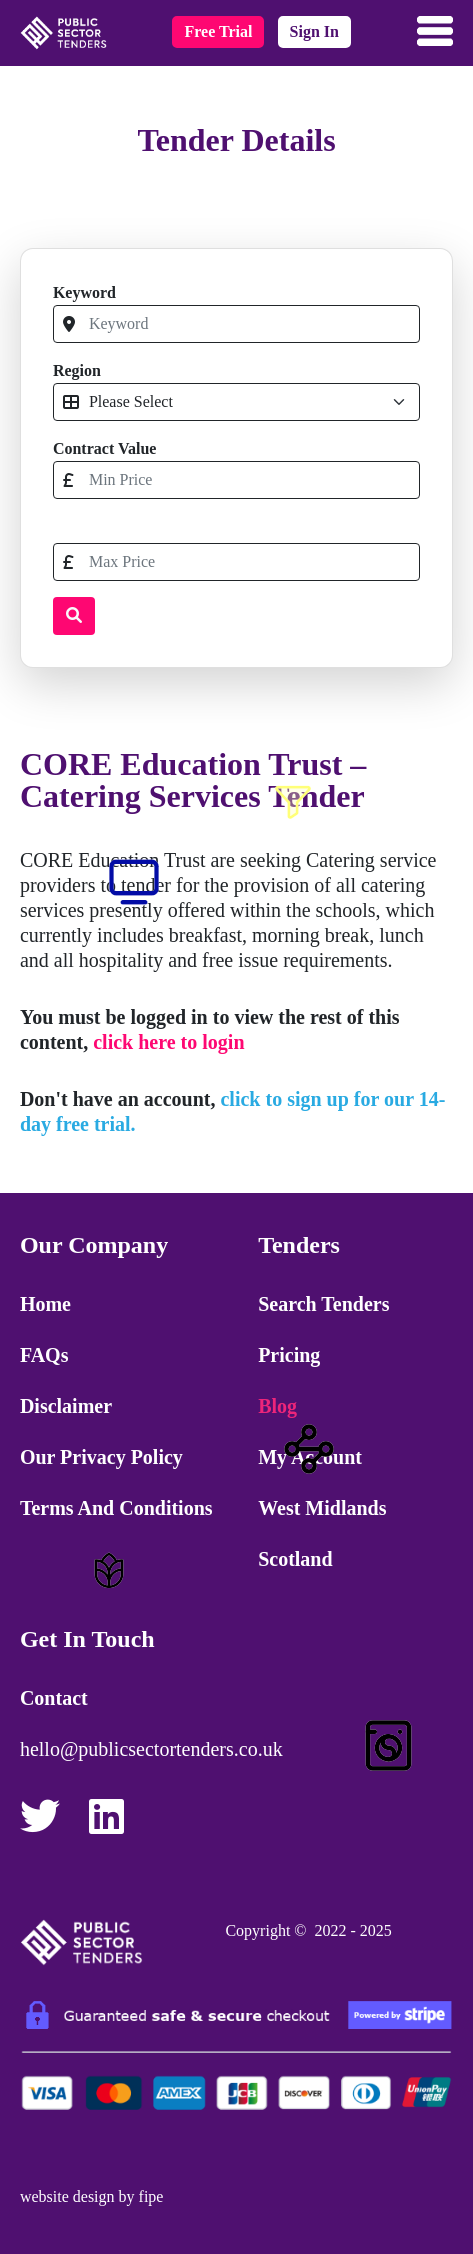 This screenshot has width=473, height=2254. What do you see at coordinates (134, 882) in the screenshot?
I see `access tv or display settings` at bounding box center [134, 882].